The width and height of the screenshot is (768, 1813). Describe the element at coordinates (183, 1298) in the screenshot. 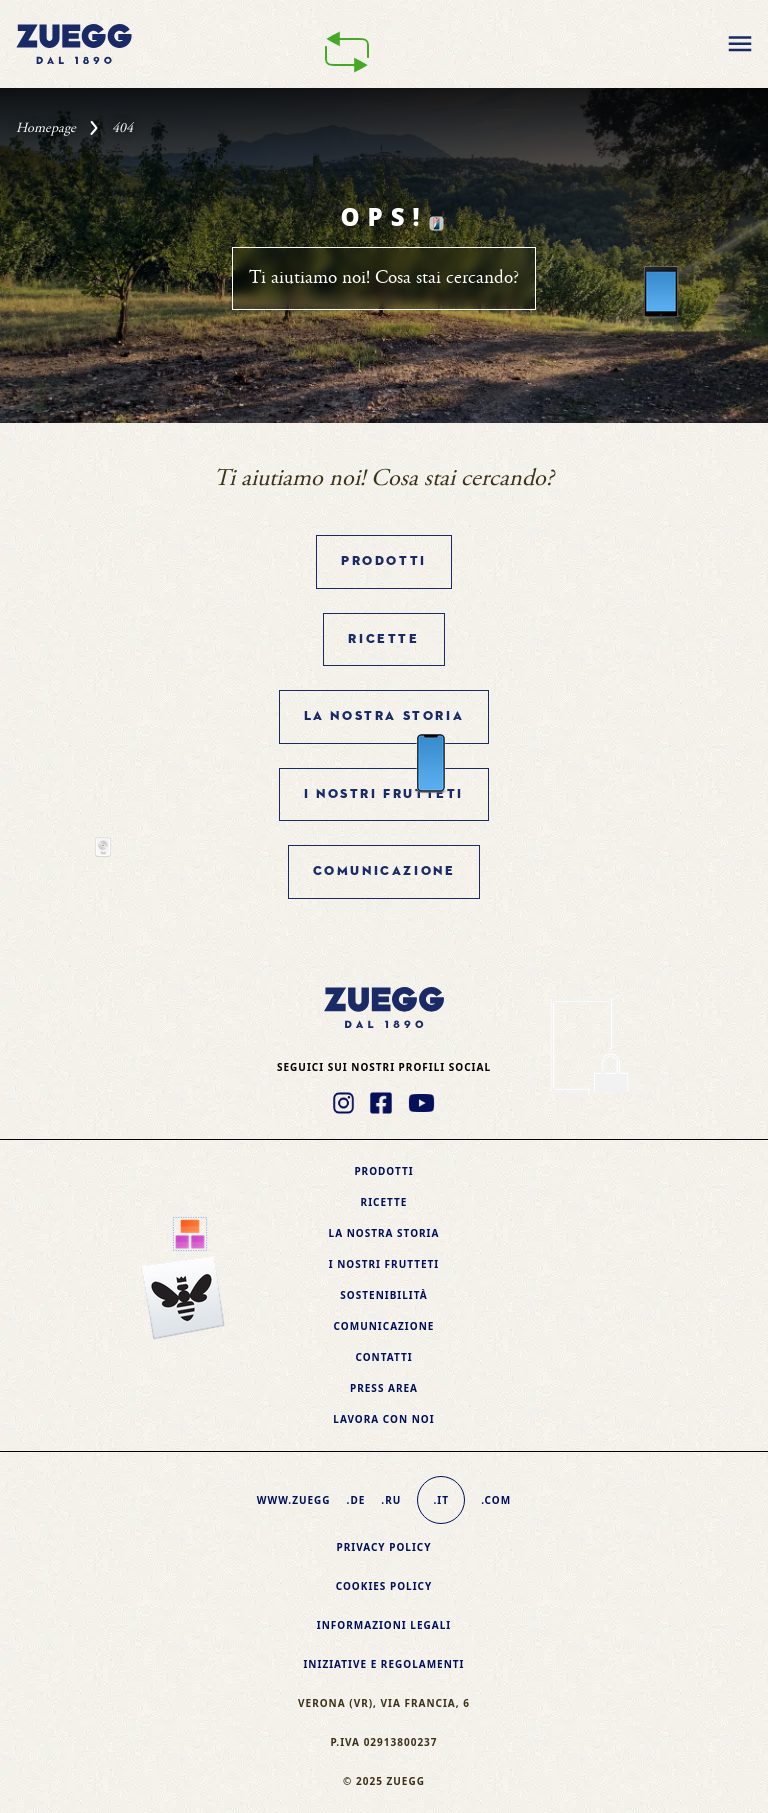

I see `open Kandji Agent for device management` at that location.